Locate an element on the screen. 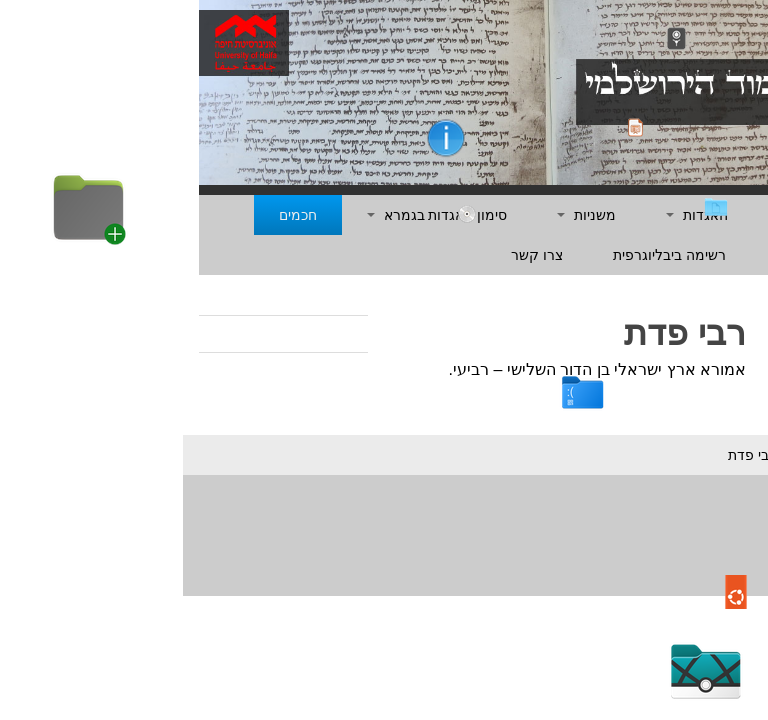 The width and height of the screenshot is (768, 720). open déjà dup backup utility is located at coordinates (676, 38).